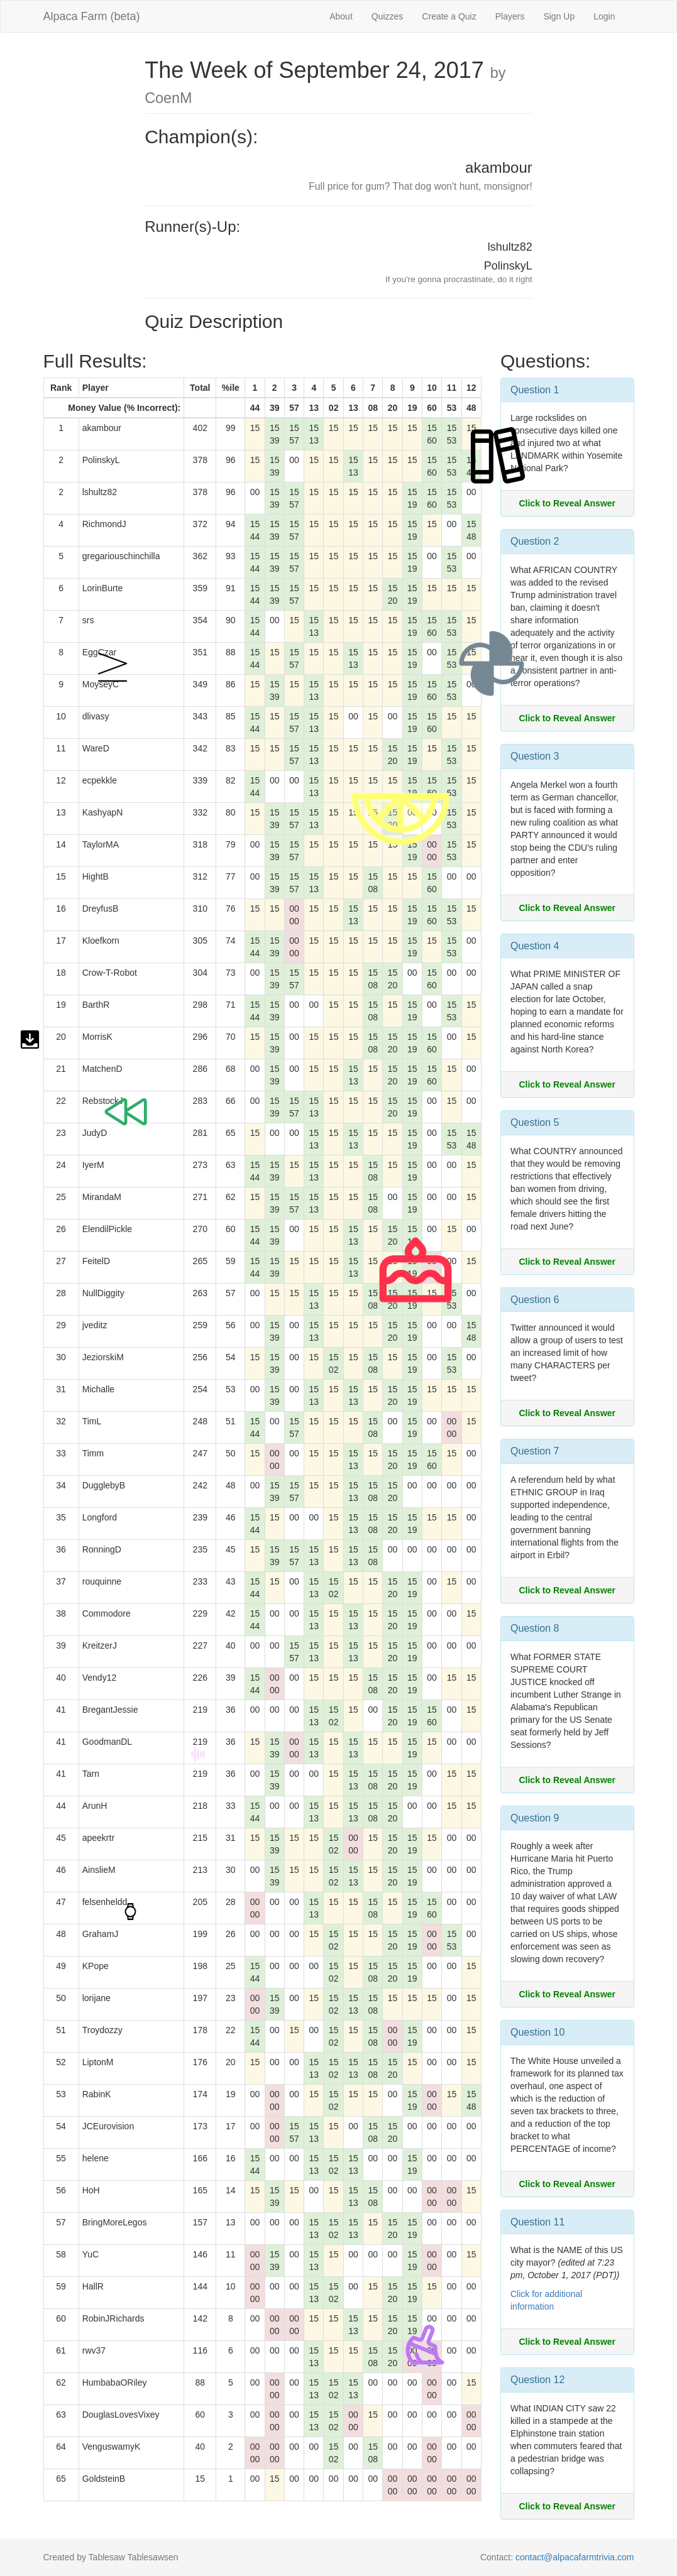 This screenshot has height=2576, width=677. Describe the element at coordinates (416, 1270) in the screenshot. I see `view birthday or celebration reminders` at that location.